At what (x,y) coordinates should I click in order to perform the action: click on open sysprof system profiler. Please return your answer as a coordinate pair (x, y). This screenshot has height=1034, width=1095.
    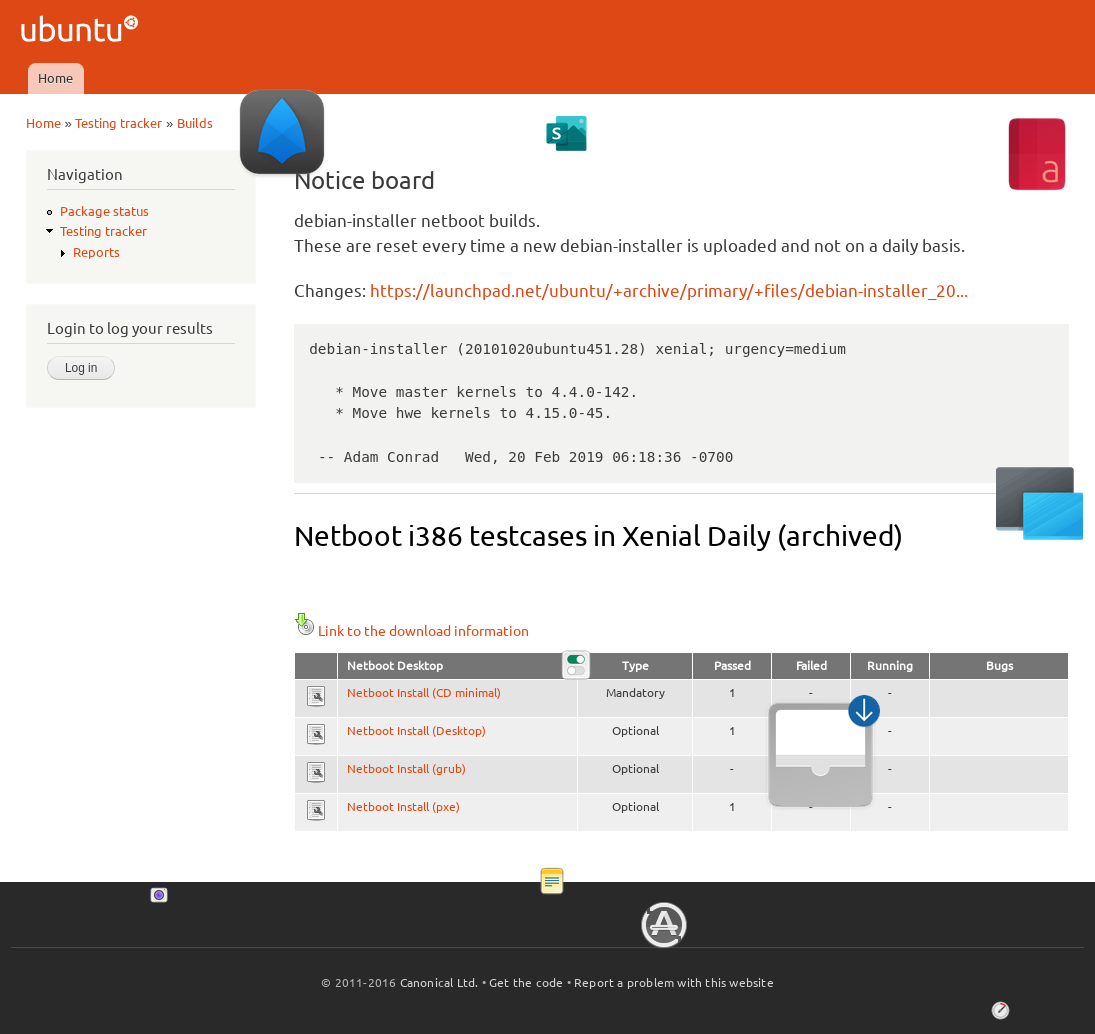
    Looking at the image, I should click on (1000, 1010).